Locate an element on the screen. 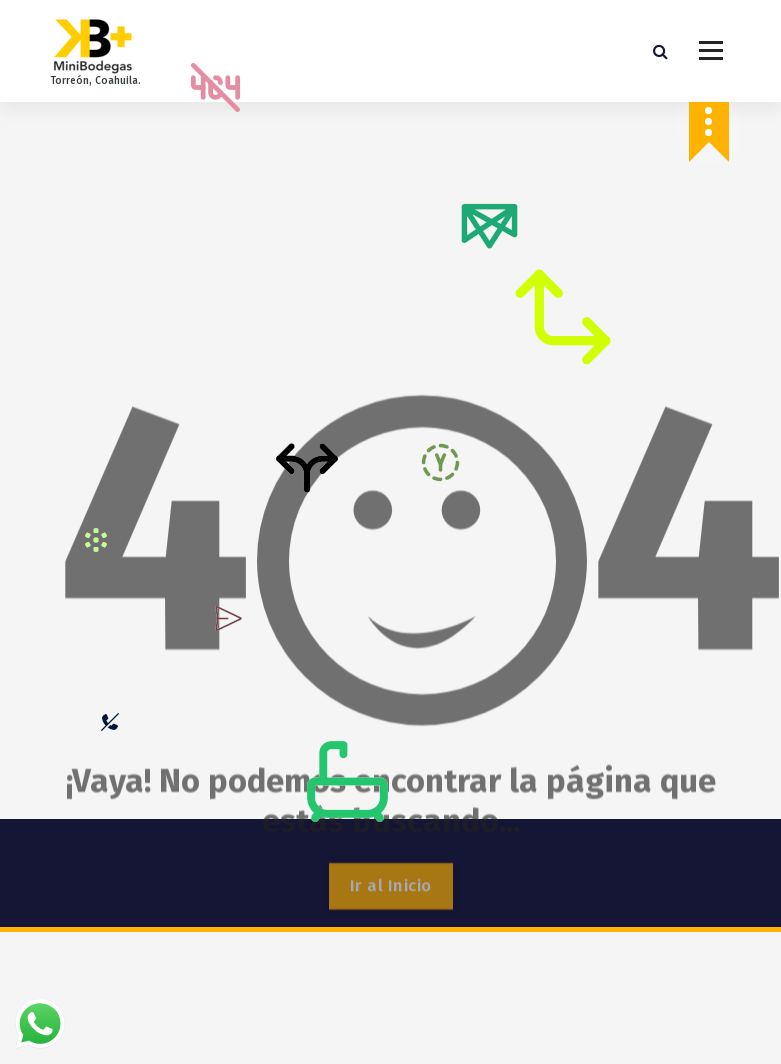 This screenshot has width=781, height=1064. access DC/OS dashboard or services is located at coordinates (489, 223).